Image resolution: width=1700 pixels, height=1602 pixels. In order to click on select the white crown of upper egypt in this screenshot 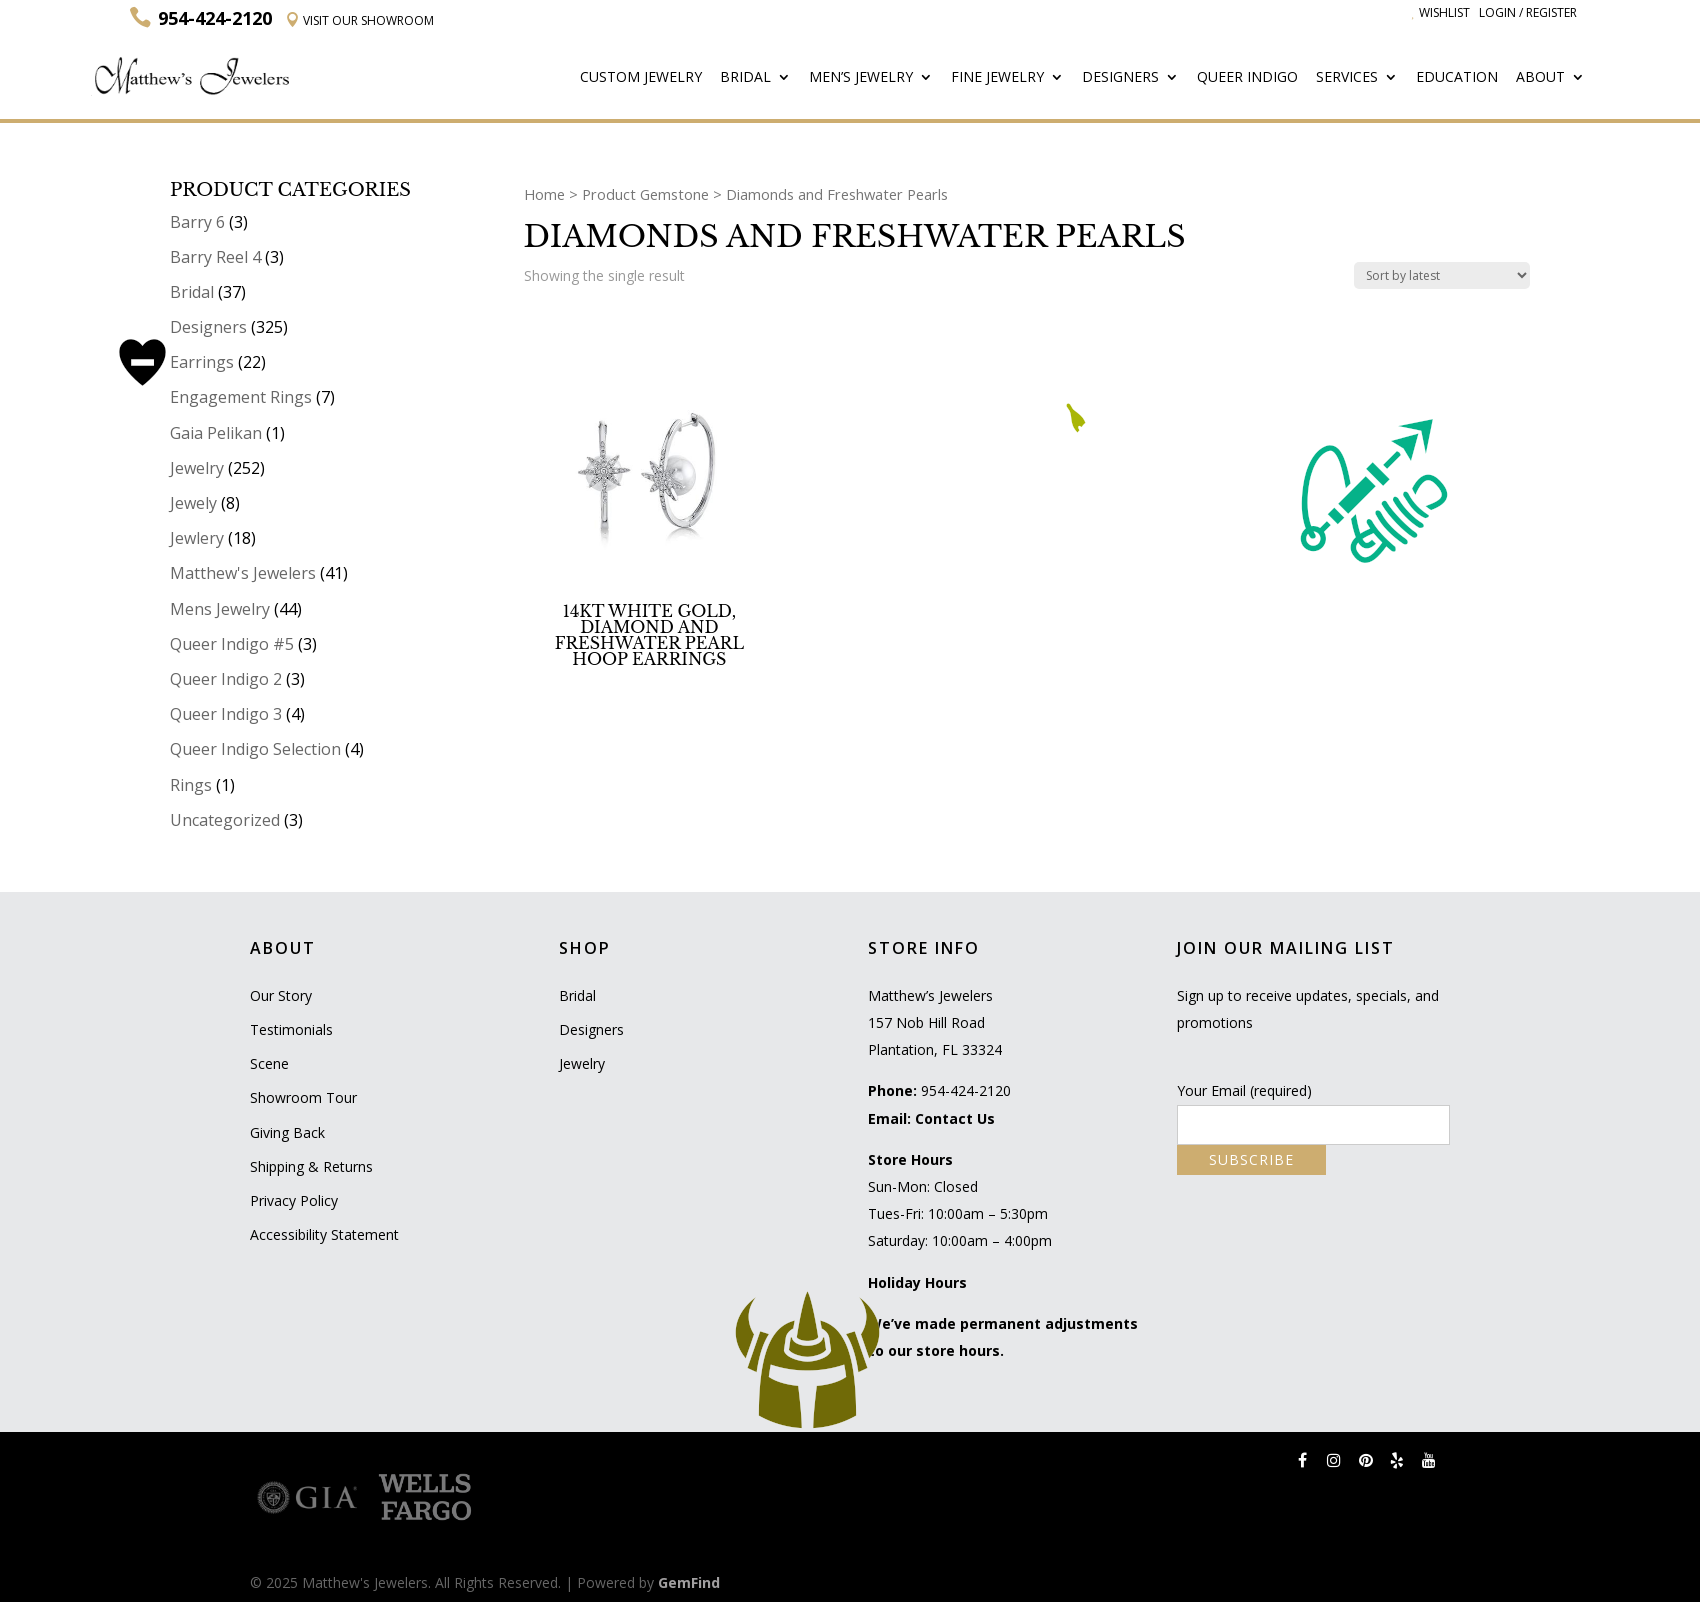, I will do `click(1076, 418)`.